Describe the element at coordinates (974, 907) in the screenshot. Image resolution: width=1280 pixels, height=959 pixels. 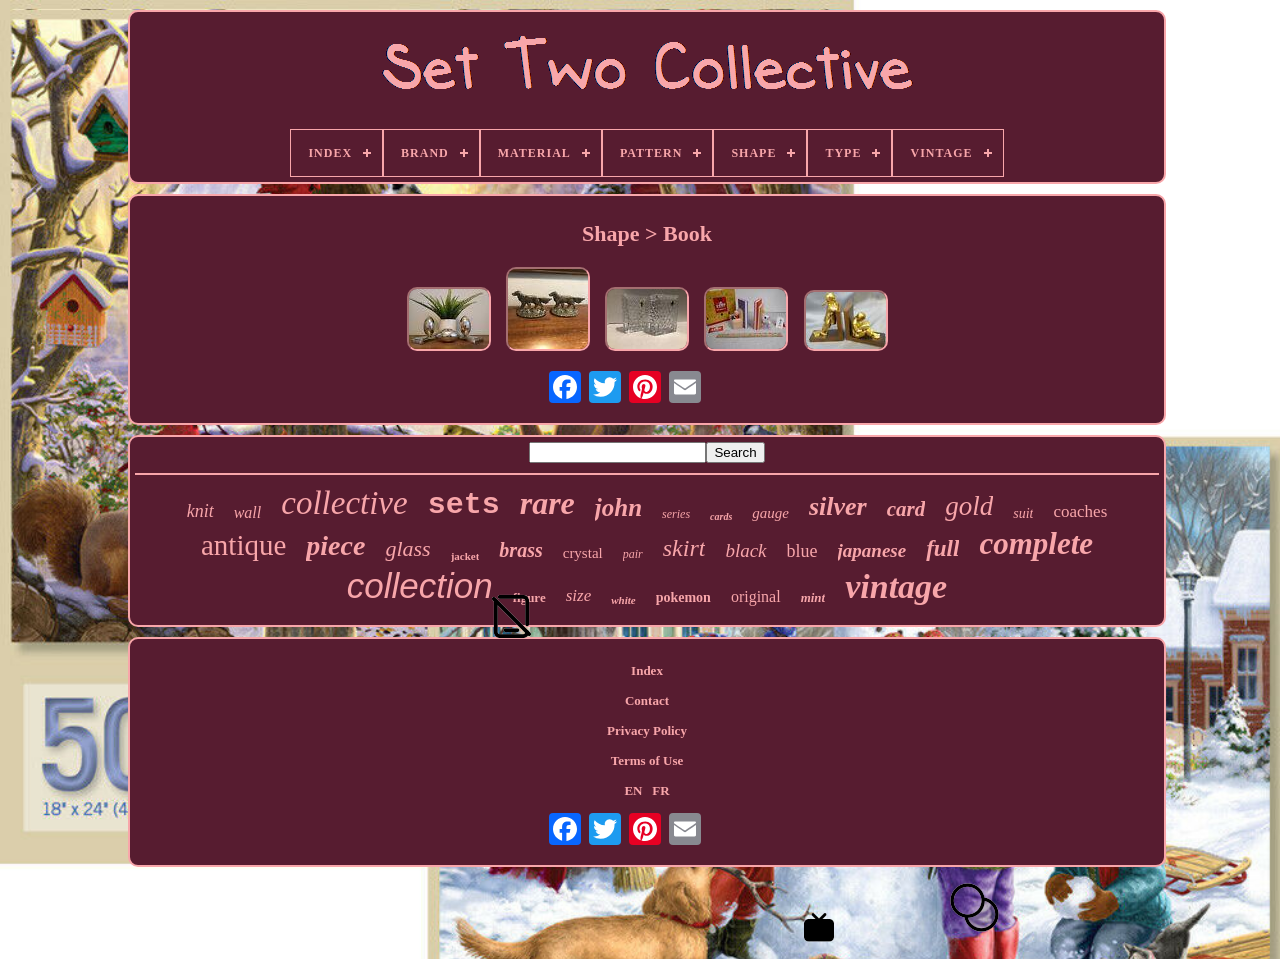
I see `subtract or remove a shape from selection` at that location.